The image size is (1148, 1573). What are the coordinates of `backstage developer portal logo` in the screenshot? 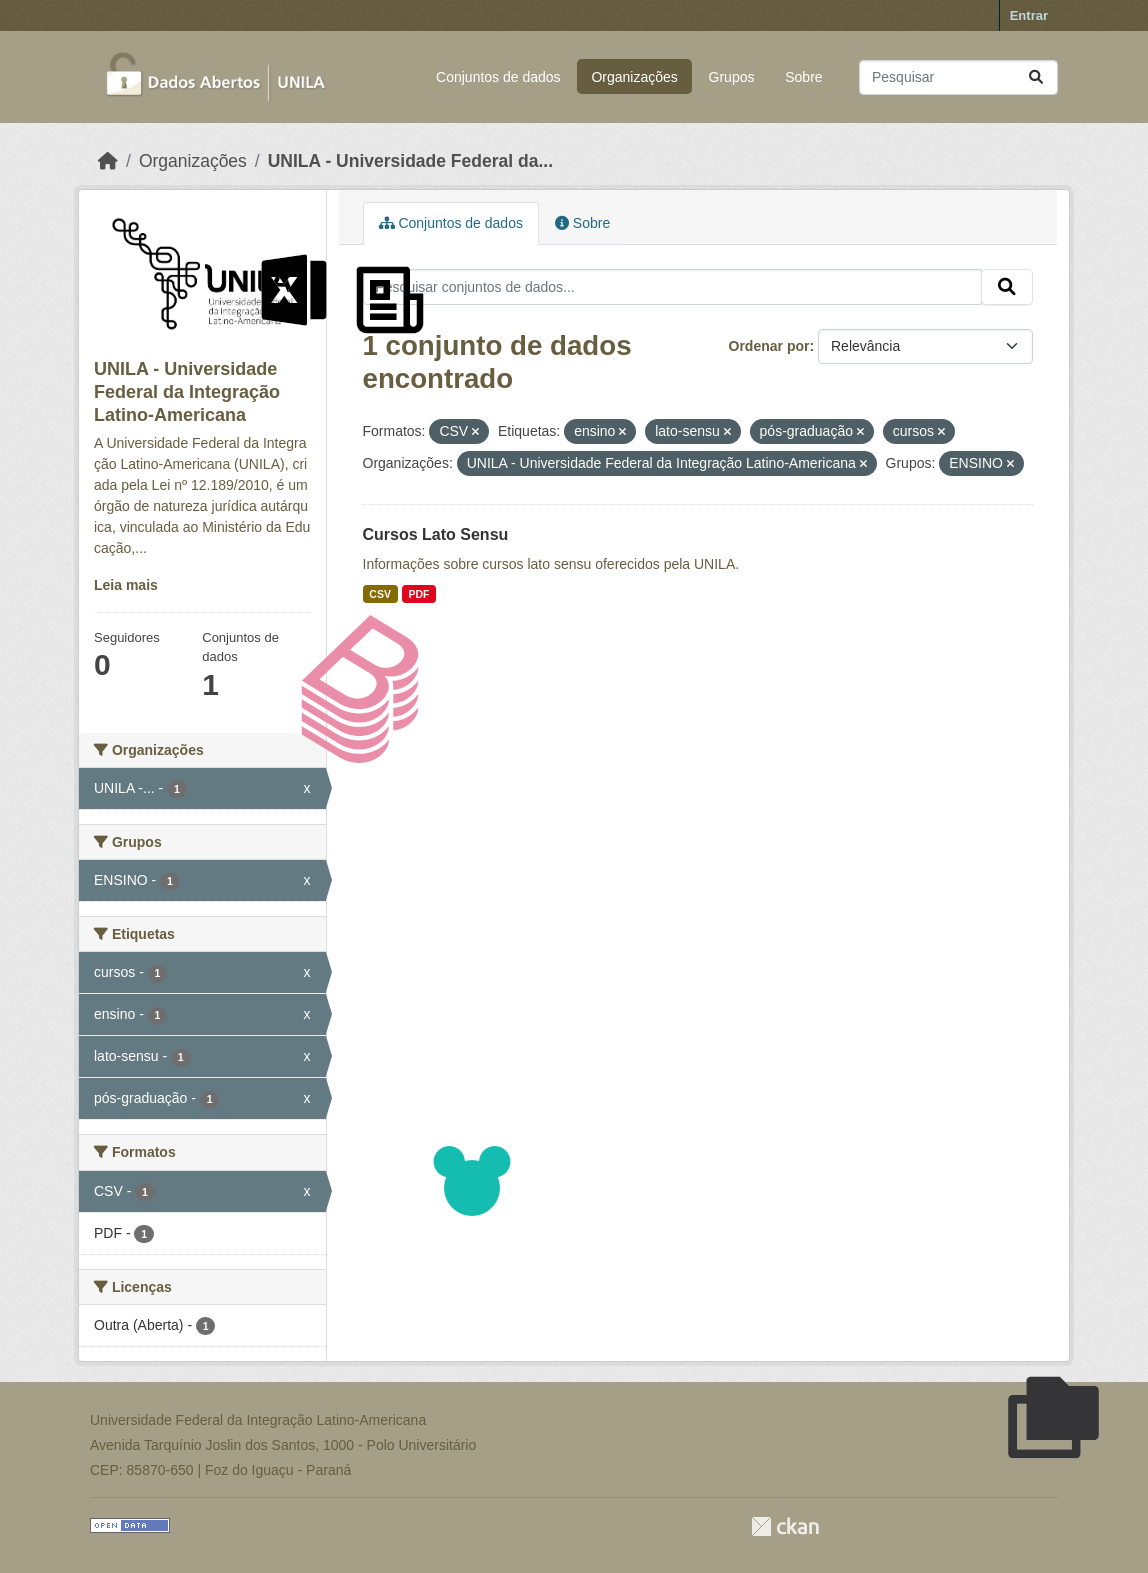 It's located at (360, 689).